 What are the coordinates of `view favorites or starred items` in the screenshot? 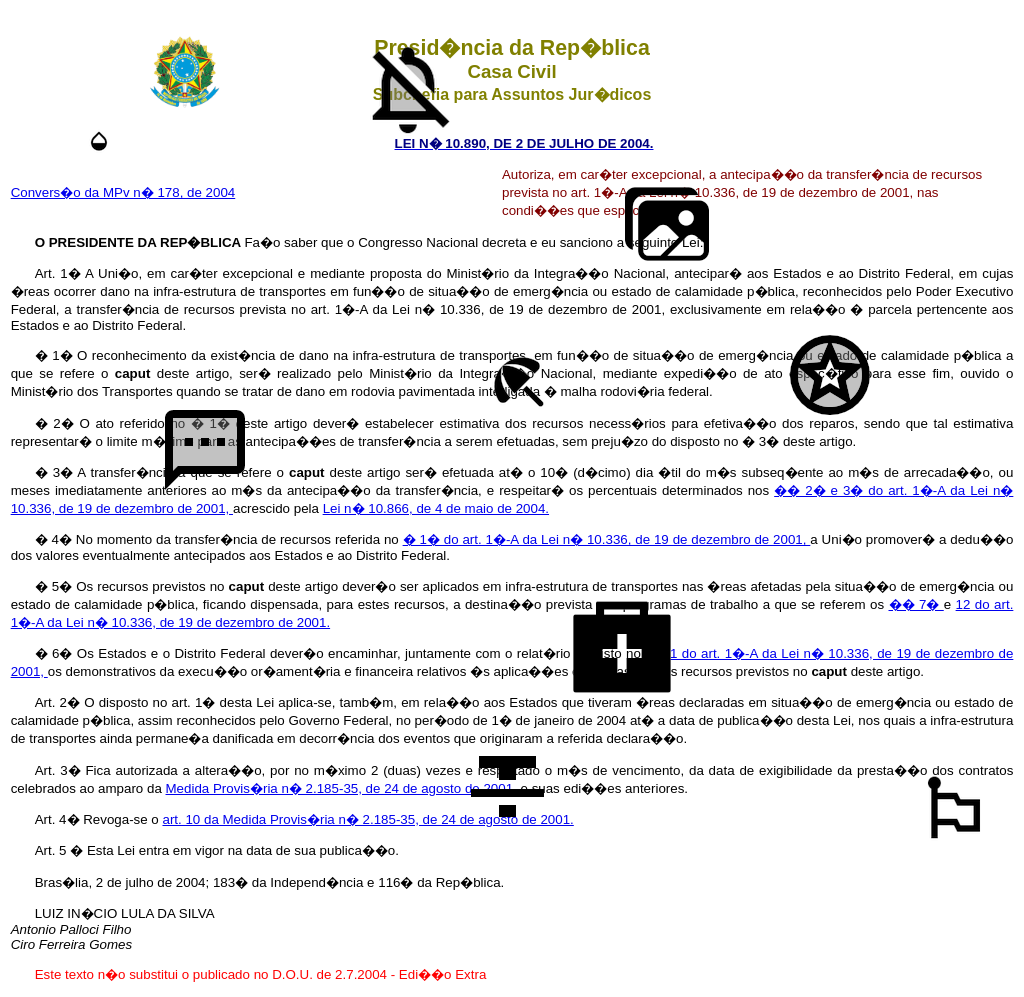 It's located at (830, 375).